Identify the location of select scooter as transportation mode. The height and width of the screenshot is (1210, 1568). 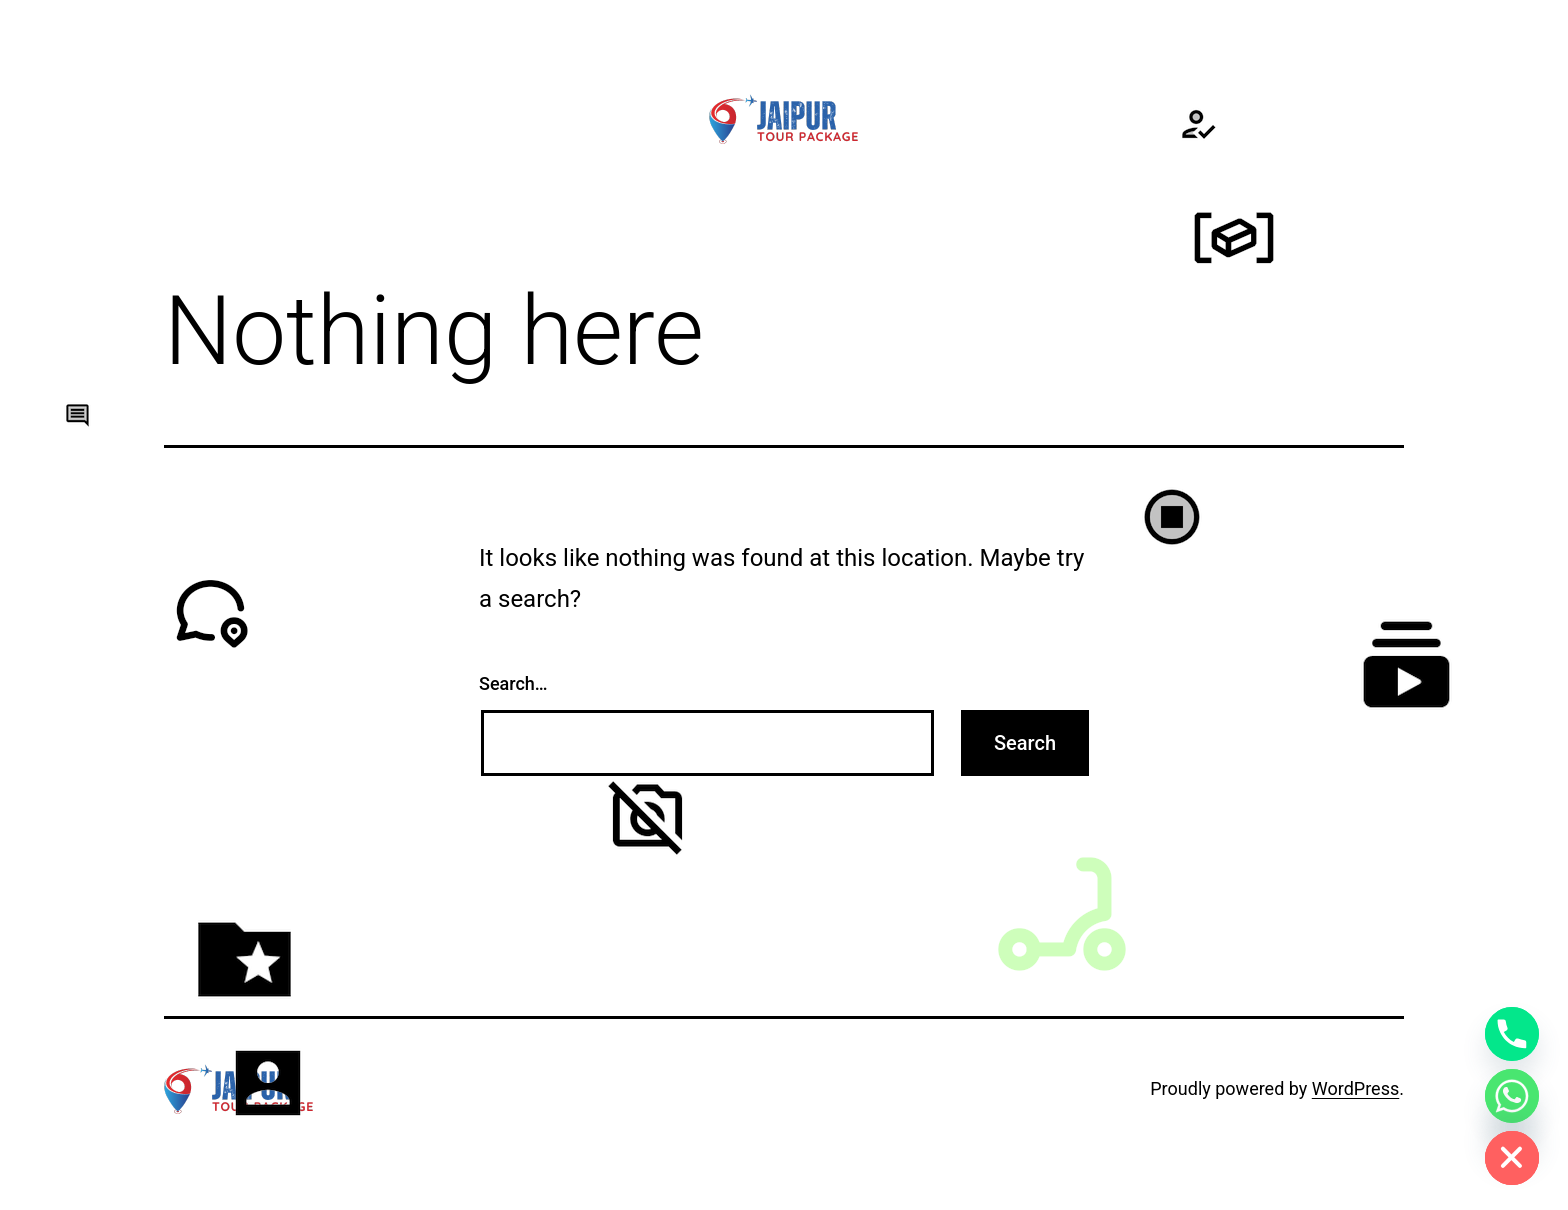
(1062, 914).